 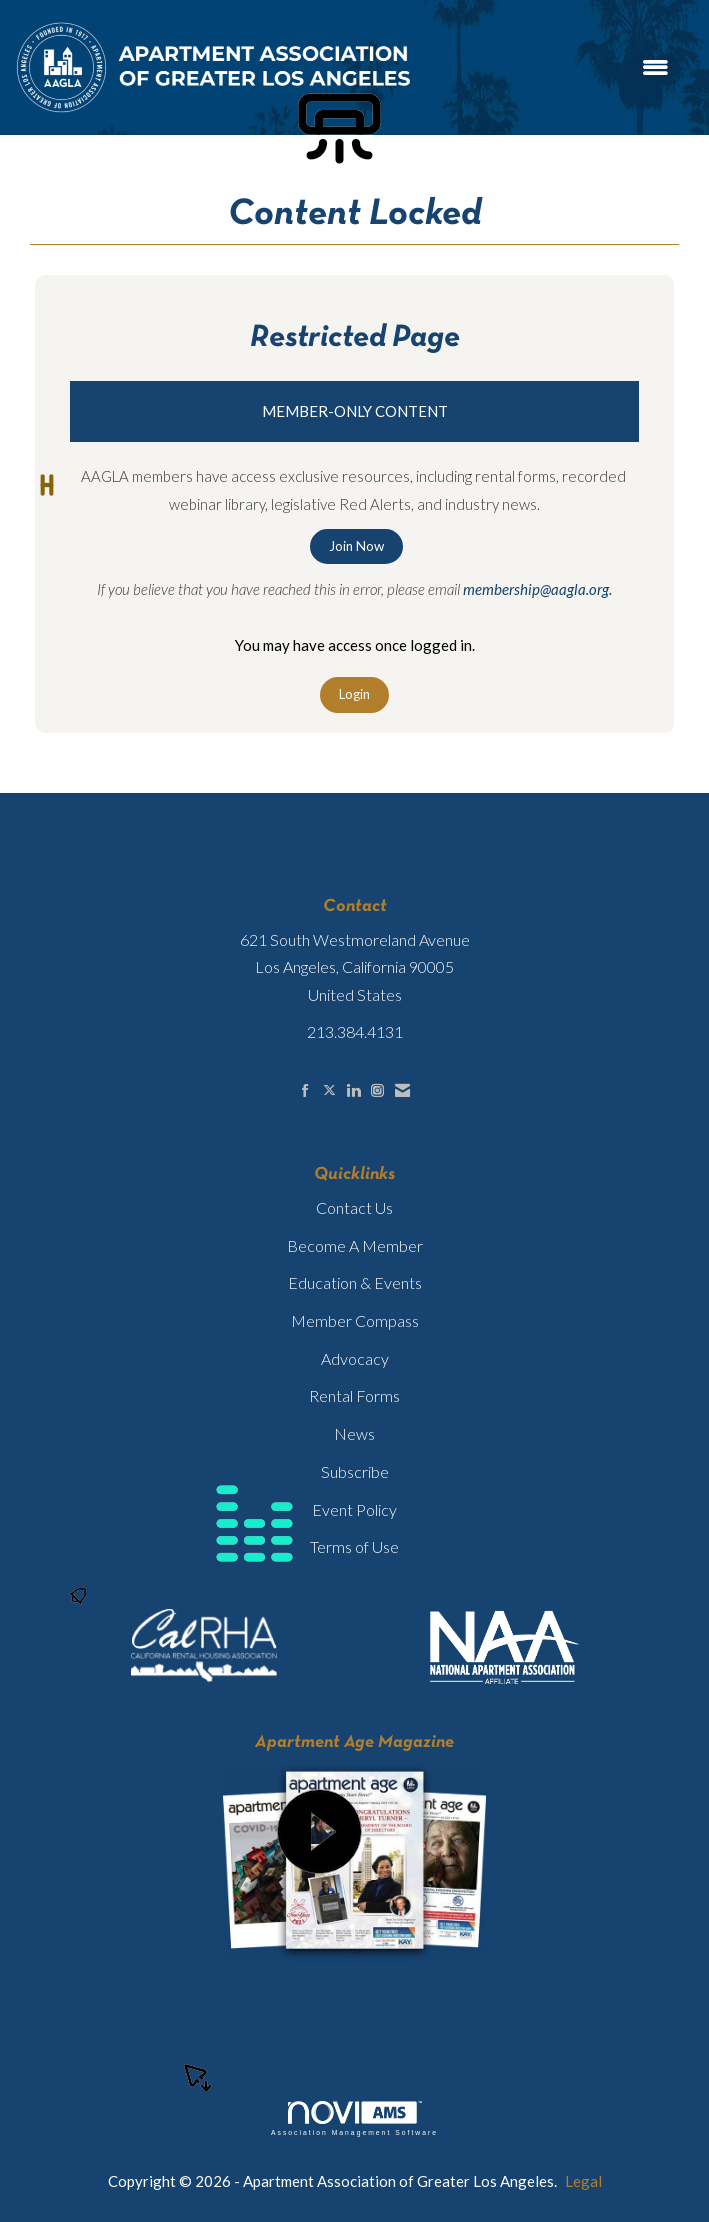 What do you see at coordinates (78, 1596) in the screenshot?
I see `active notification alert` at bounding box center [78, 1596].